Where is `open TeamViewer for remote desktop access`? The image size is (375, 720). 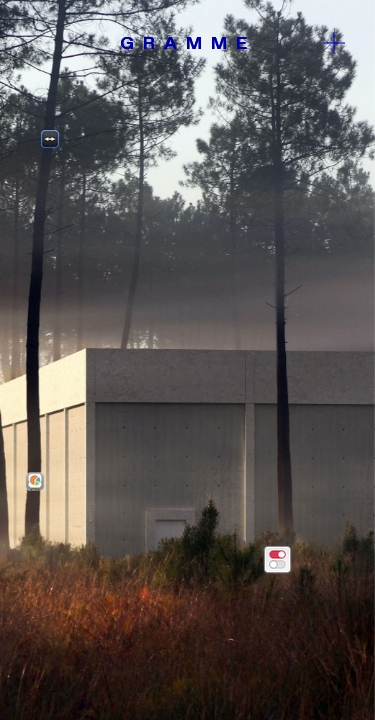 open TeamViewer for remote desktop access is located at coordinates (50, 139).